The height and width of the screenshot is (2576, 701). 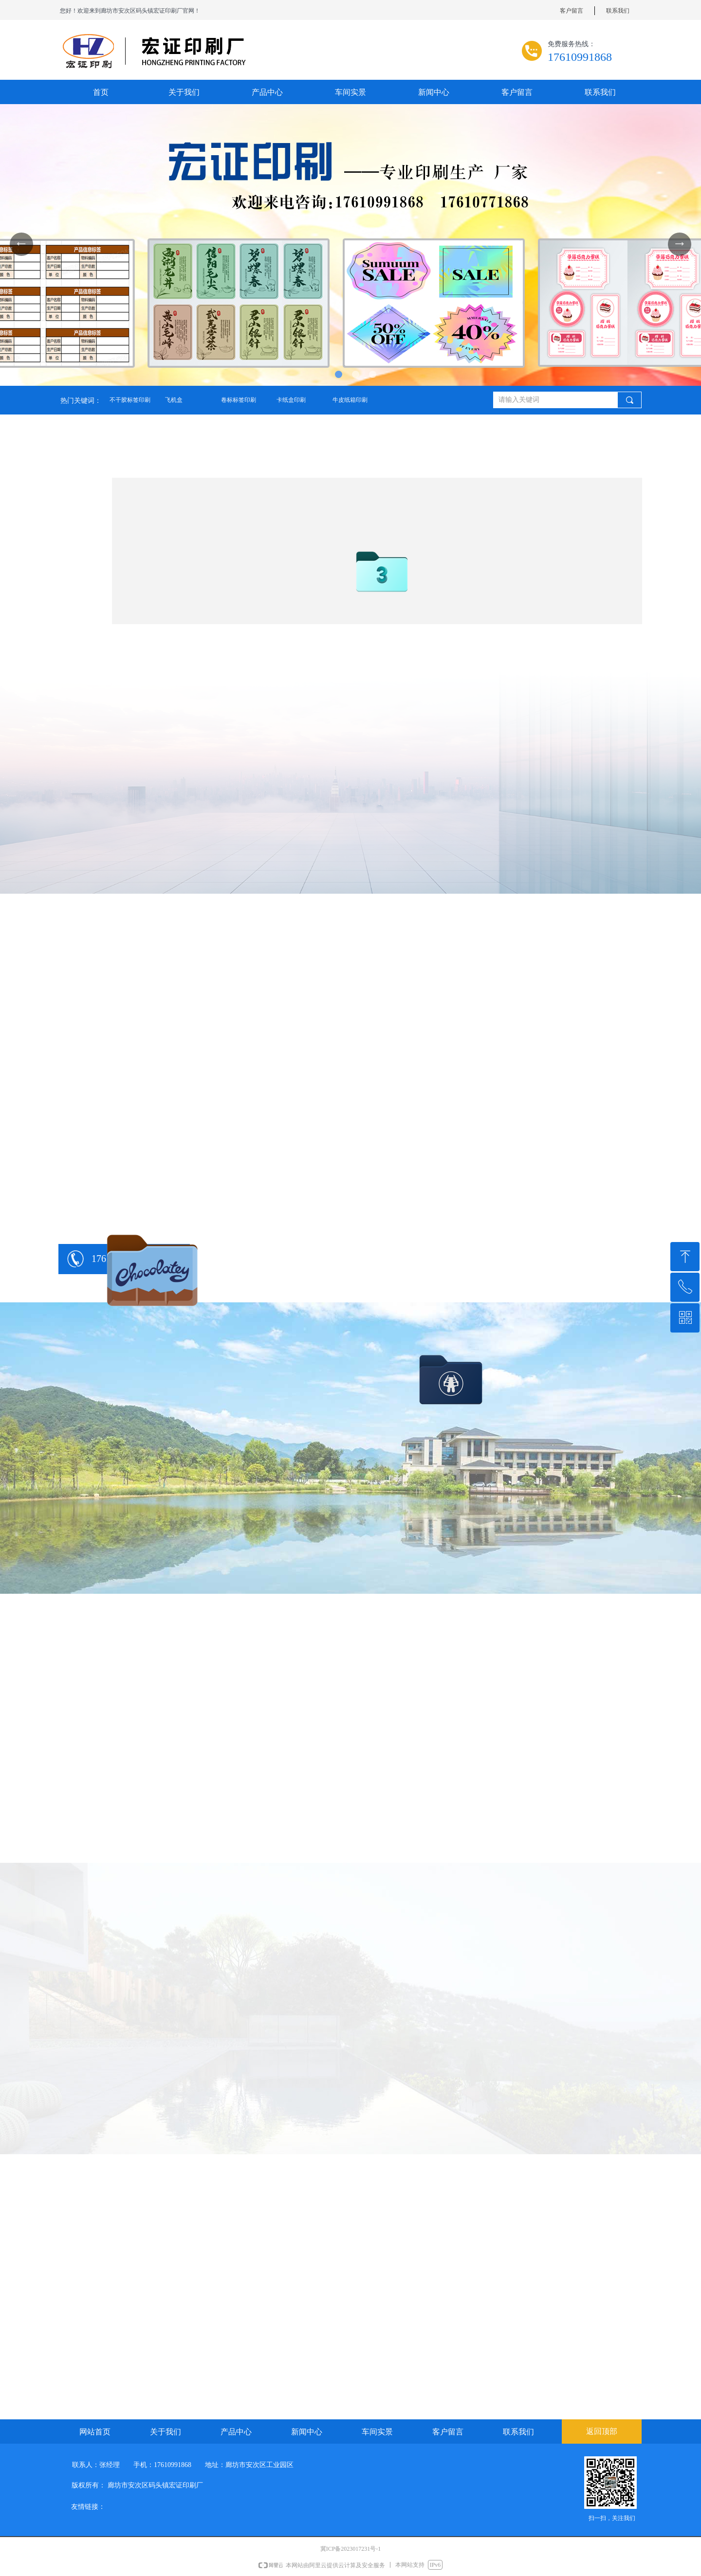 I want to click on open NoLimits roller coaster simulation files, so click(x=450, y=1381).